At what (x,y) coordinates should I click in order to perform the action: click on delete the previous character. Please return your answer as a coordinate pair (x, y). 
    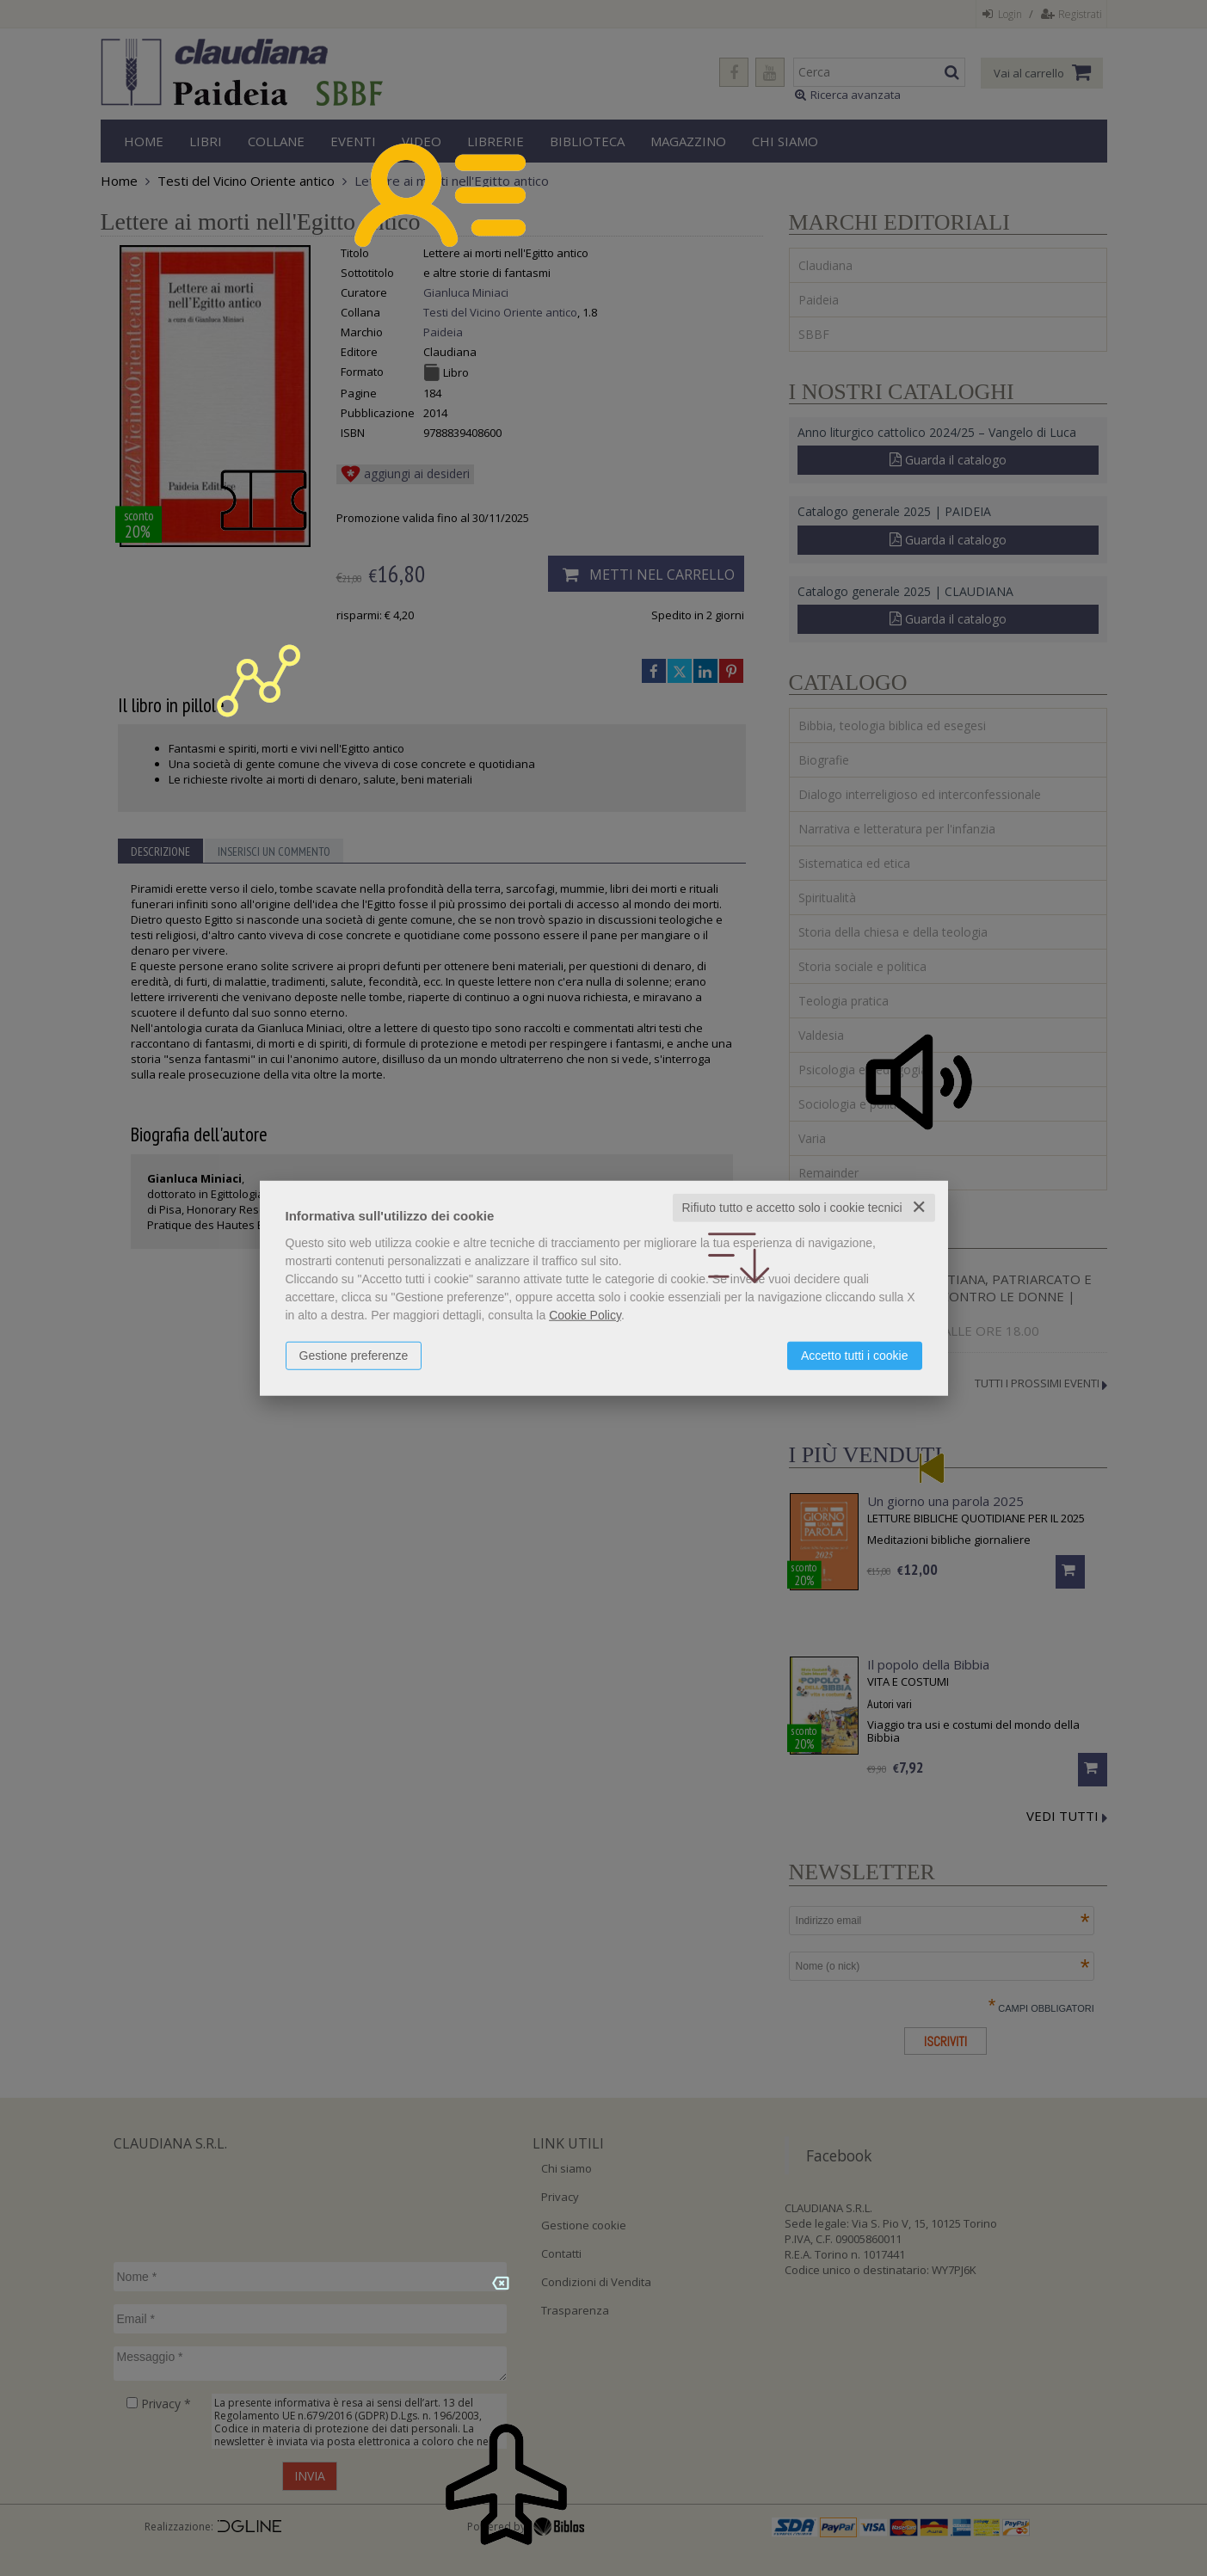
    Looking at the image, I should click on (501, 2283).